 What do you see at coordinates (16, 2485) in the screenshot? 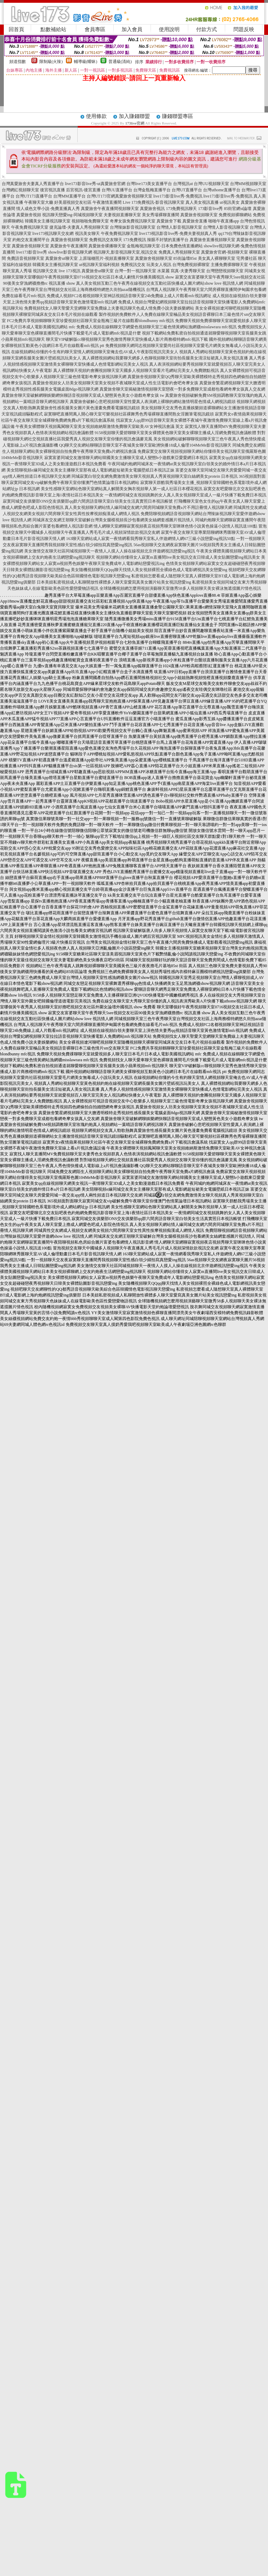
I see `open a text or typography file` at bounding box center [16, 2485].